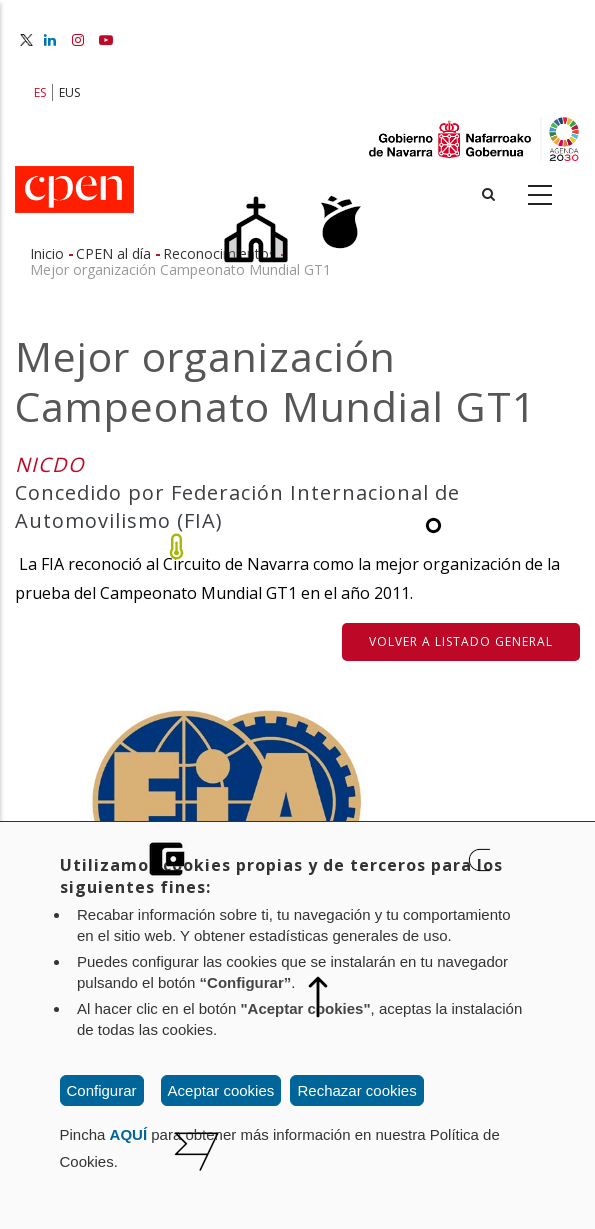  What do you see at coordinates (256, 233) in the screenshot?
I see `view nearby churches or places of worship` at bounding box center [256, 233].